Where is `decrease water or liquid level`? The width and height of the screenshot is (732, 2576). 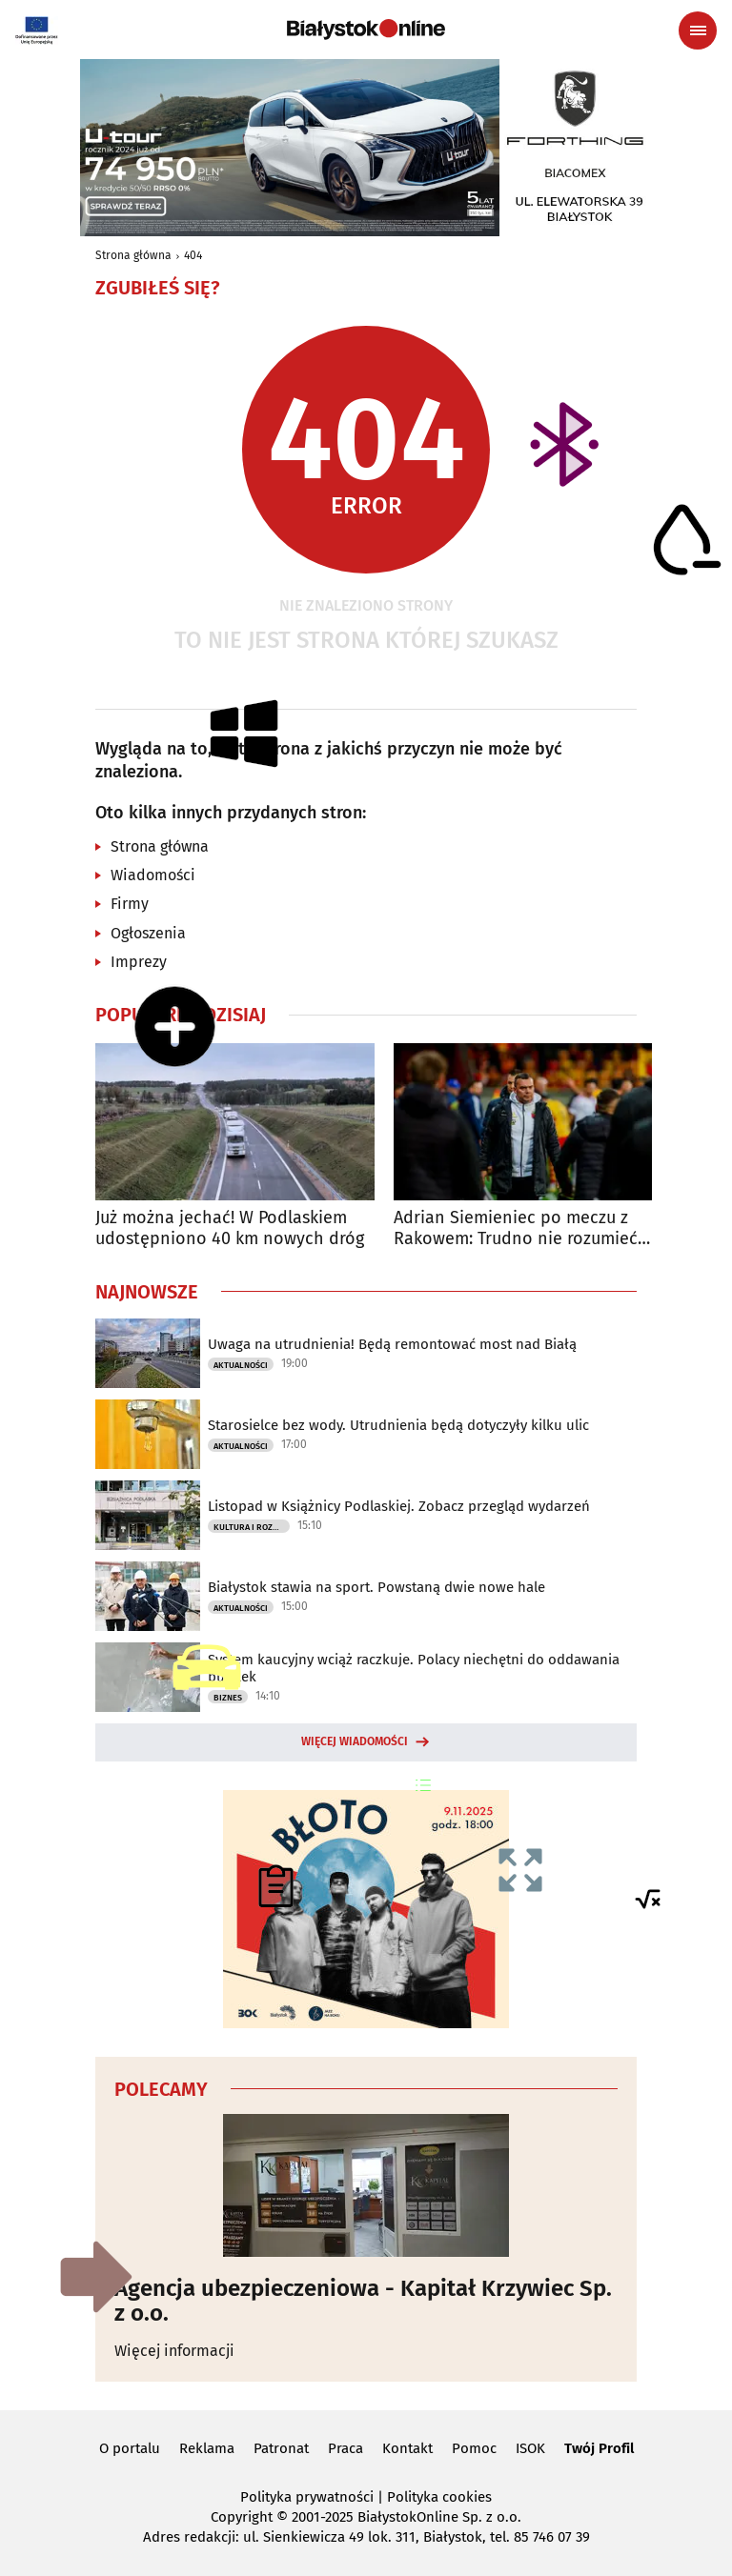 decrease water or liquid level is located at coordinates (681, 539).